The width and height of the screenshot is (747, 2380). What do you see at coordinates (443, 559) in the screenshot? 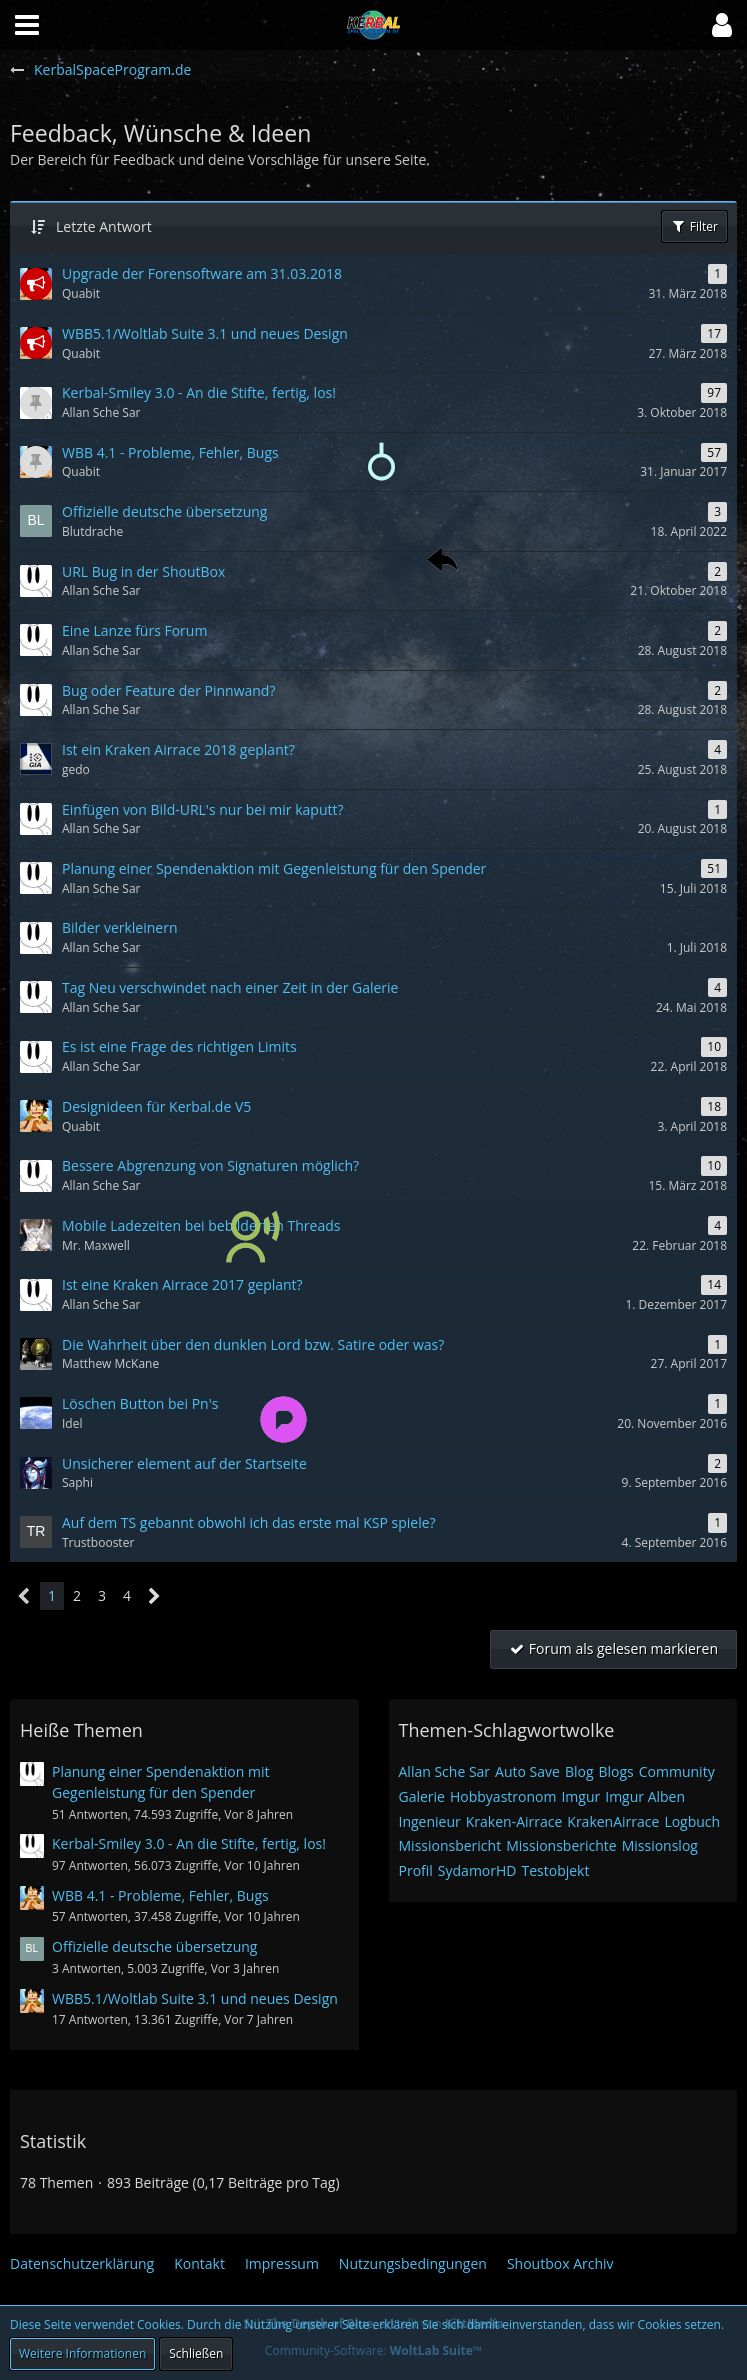
I see `reply to a message or email` at bounding box center [443, 559].